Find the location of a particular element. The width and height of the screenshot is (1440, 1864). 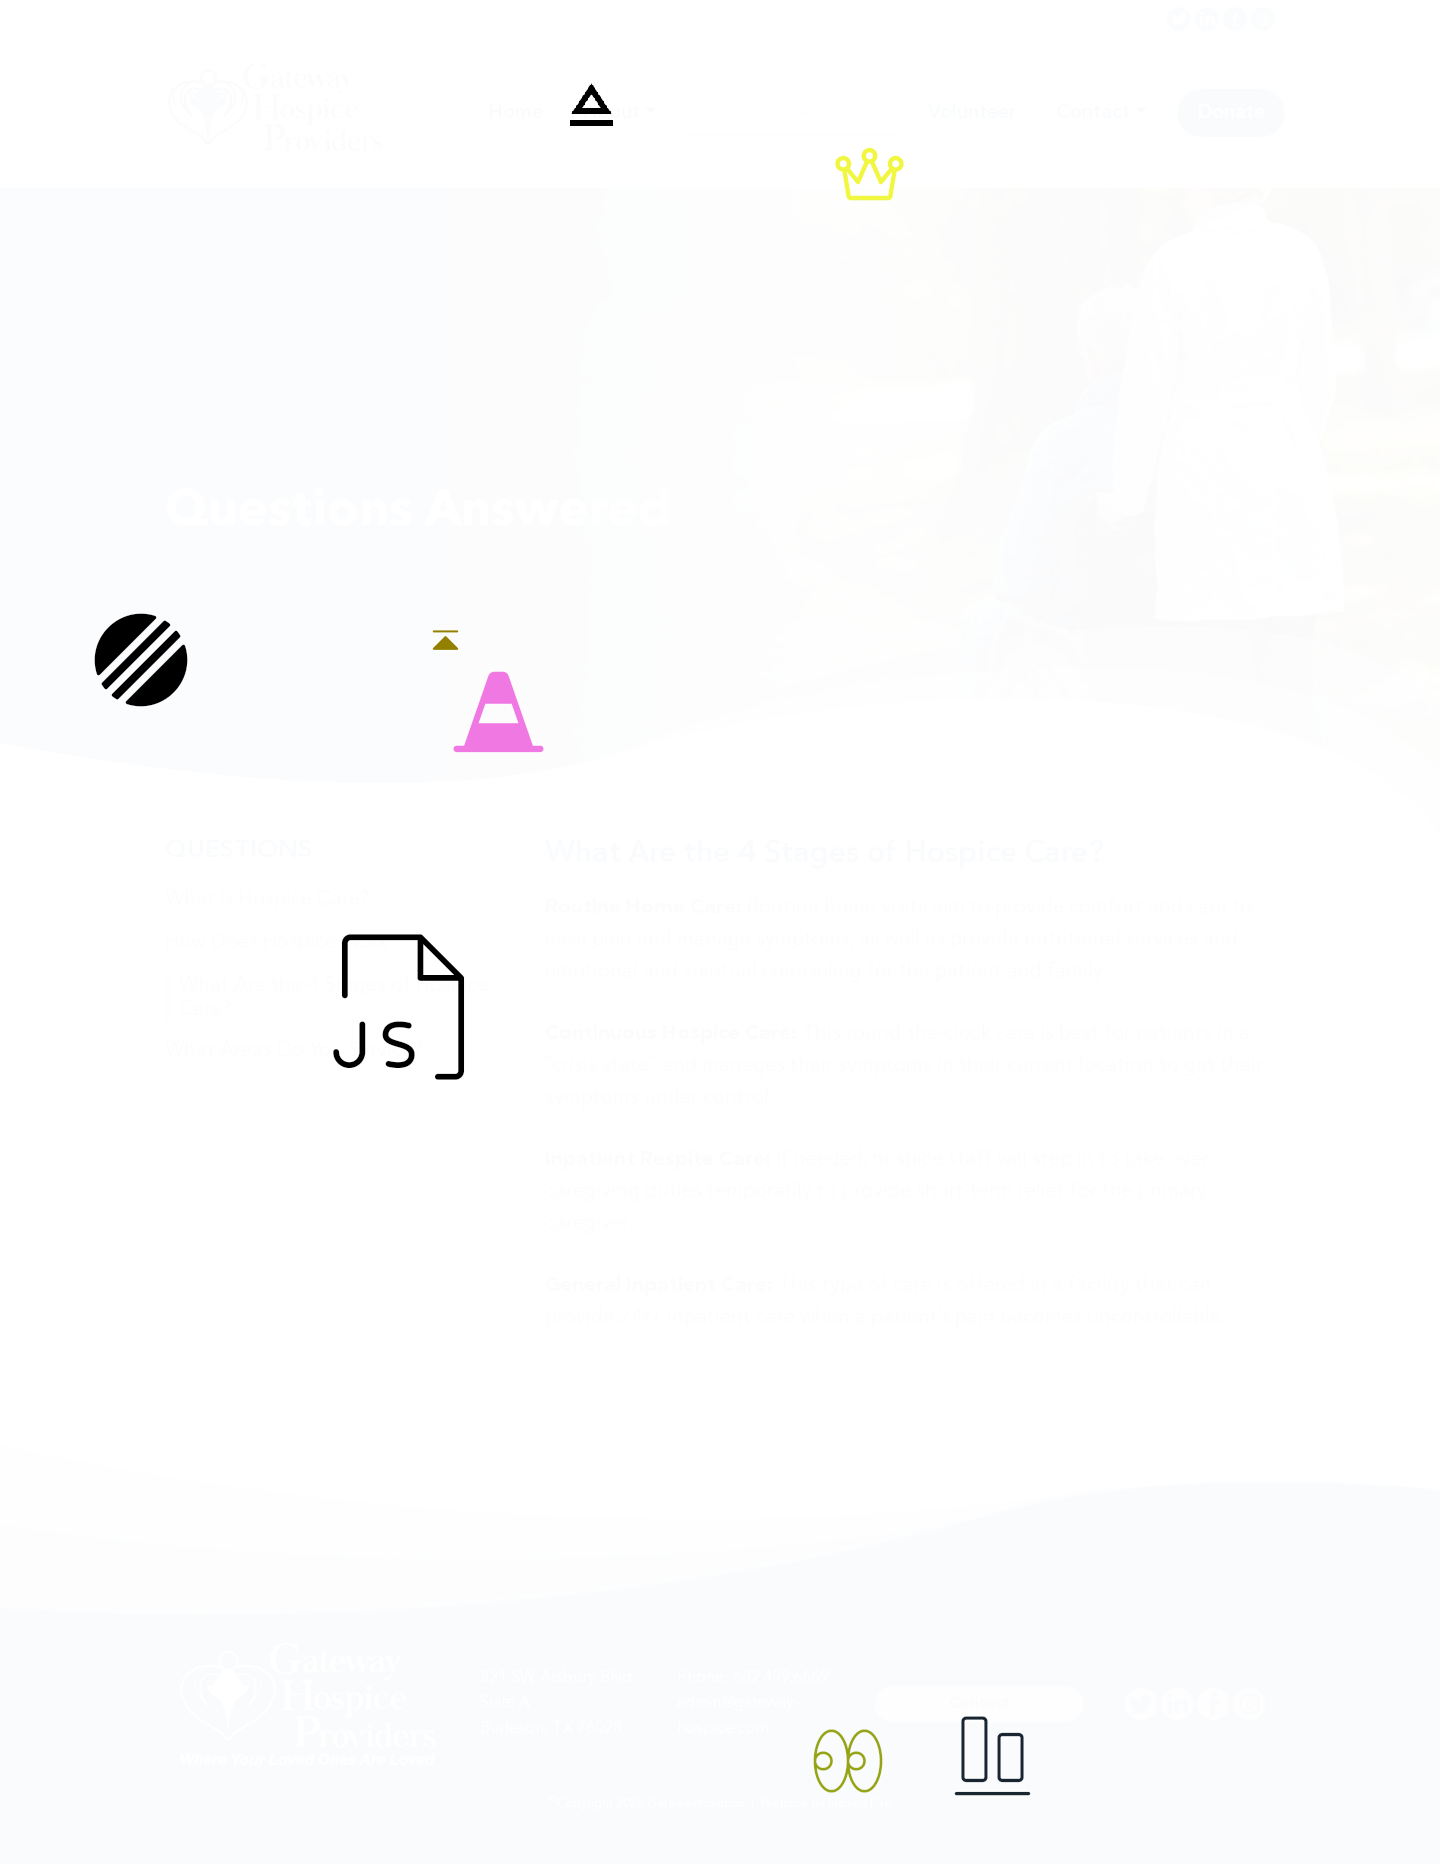

indicates construction or maintenance in progress is located at coordinates (498, 713).